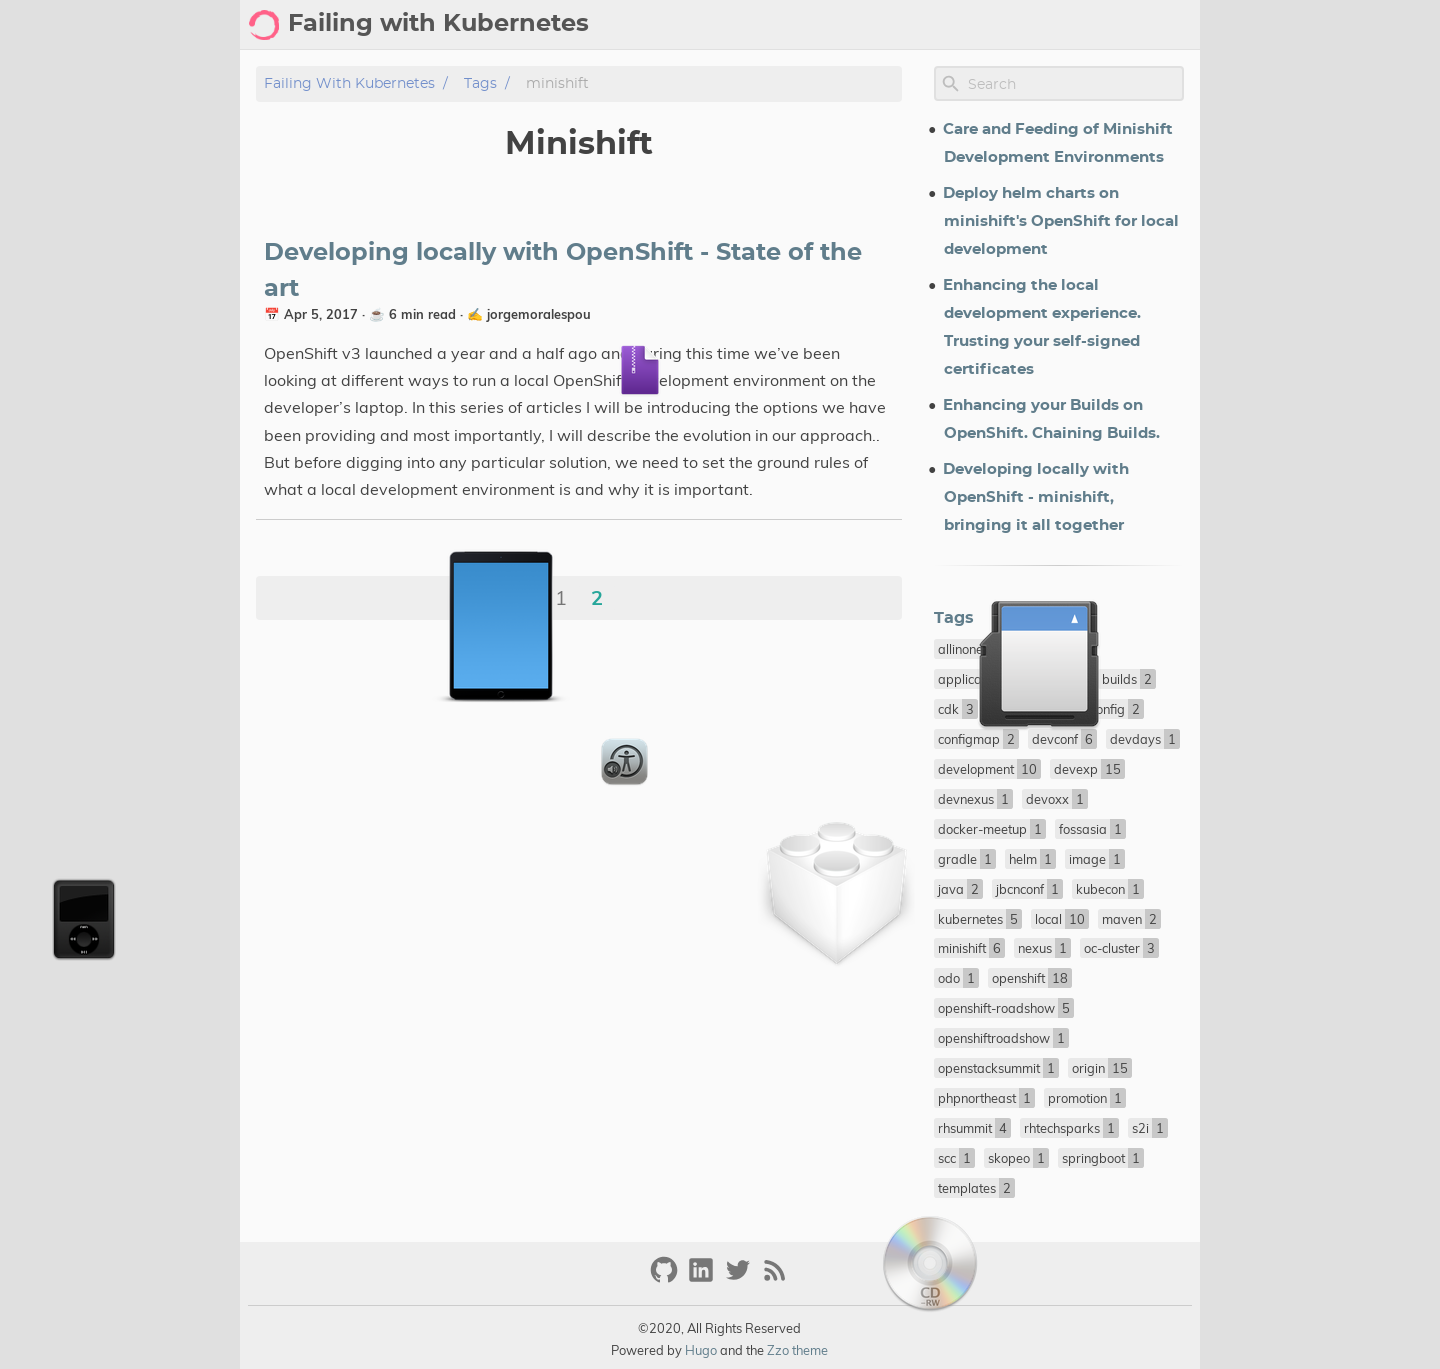 The image size is (1440, 1369). I want to click on access miniSD card storage, so click(1039, 662).